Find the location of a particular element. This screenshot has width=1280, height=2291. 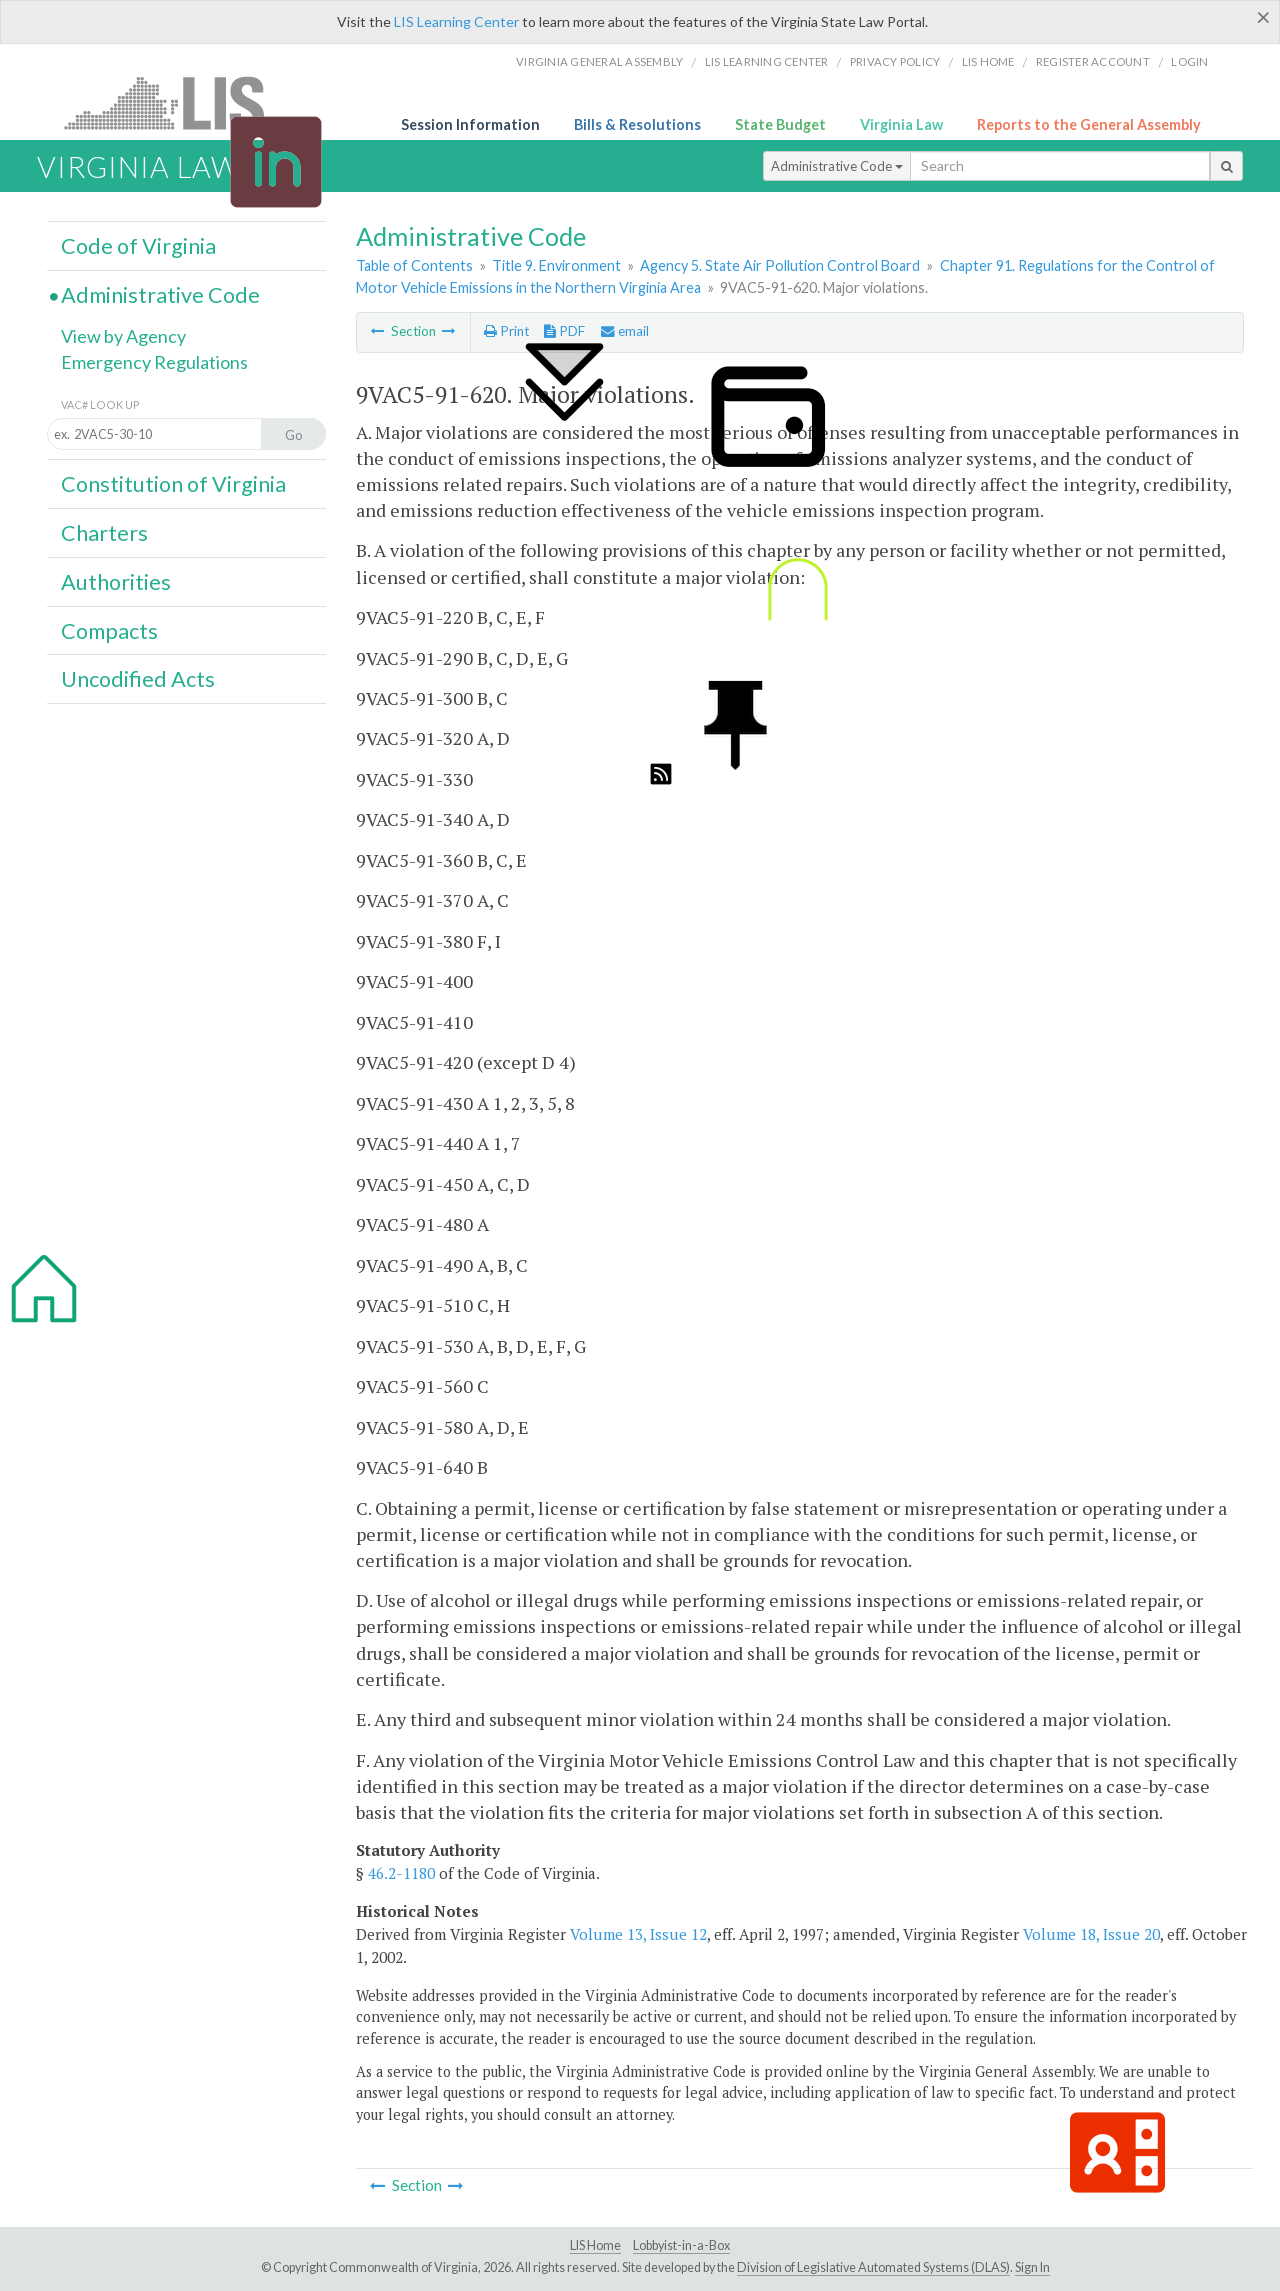

access your wallet or payment methods is located at coordinates (766, 421).